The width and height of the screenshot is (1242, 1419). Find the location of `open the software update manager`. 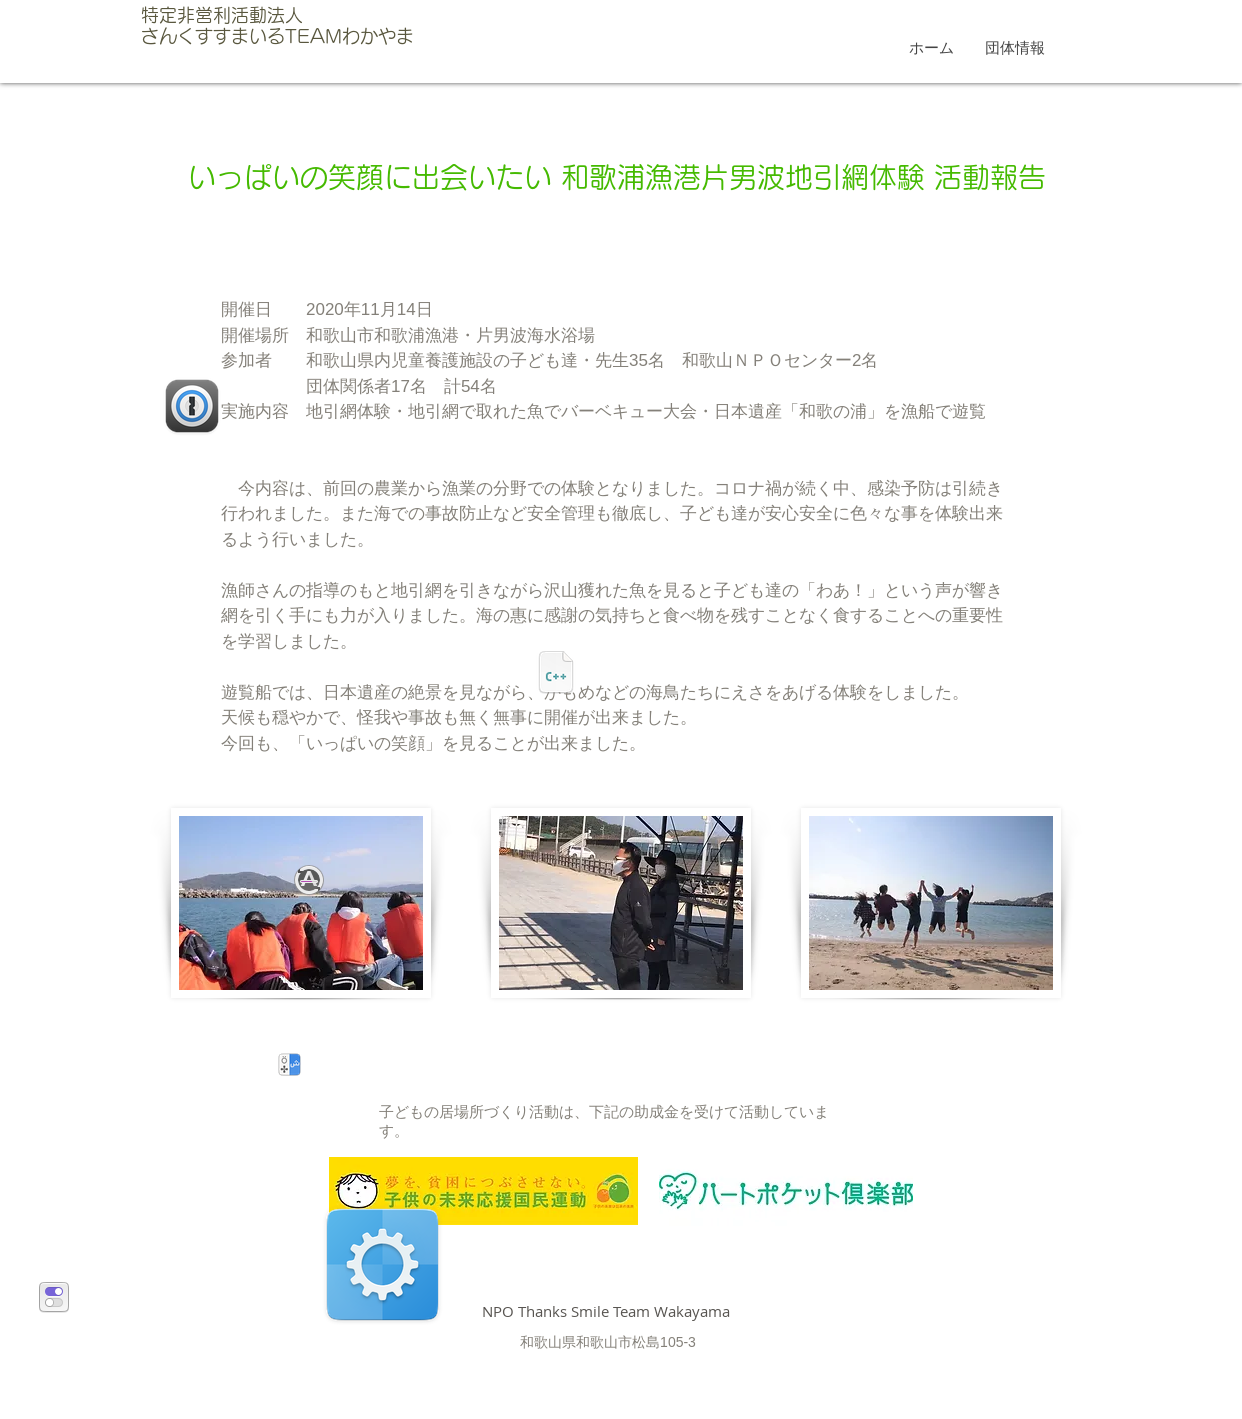

open the software update manager is located at coordinates (309, 880).